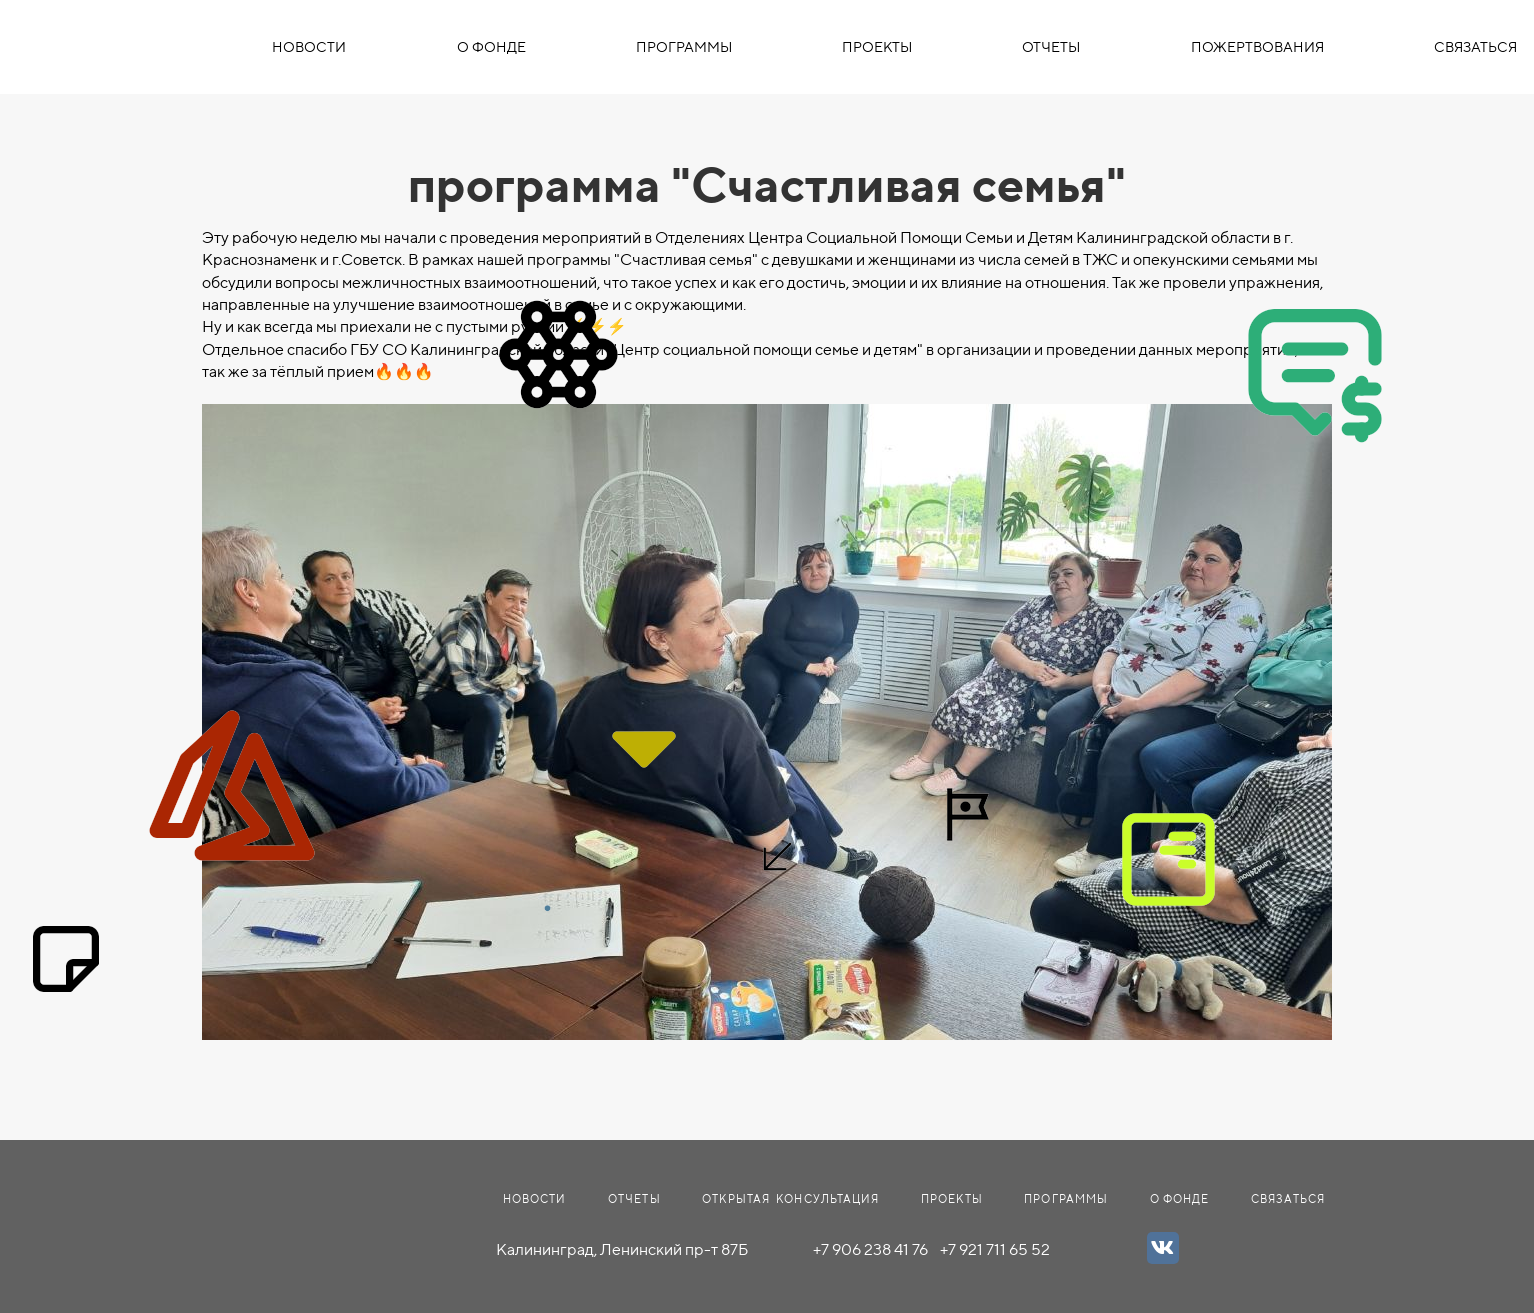 Image resolution: width=1534 pixels, height=1313 pixels. I want to click on view star-ring network topology, so click(558, 354).